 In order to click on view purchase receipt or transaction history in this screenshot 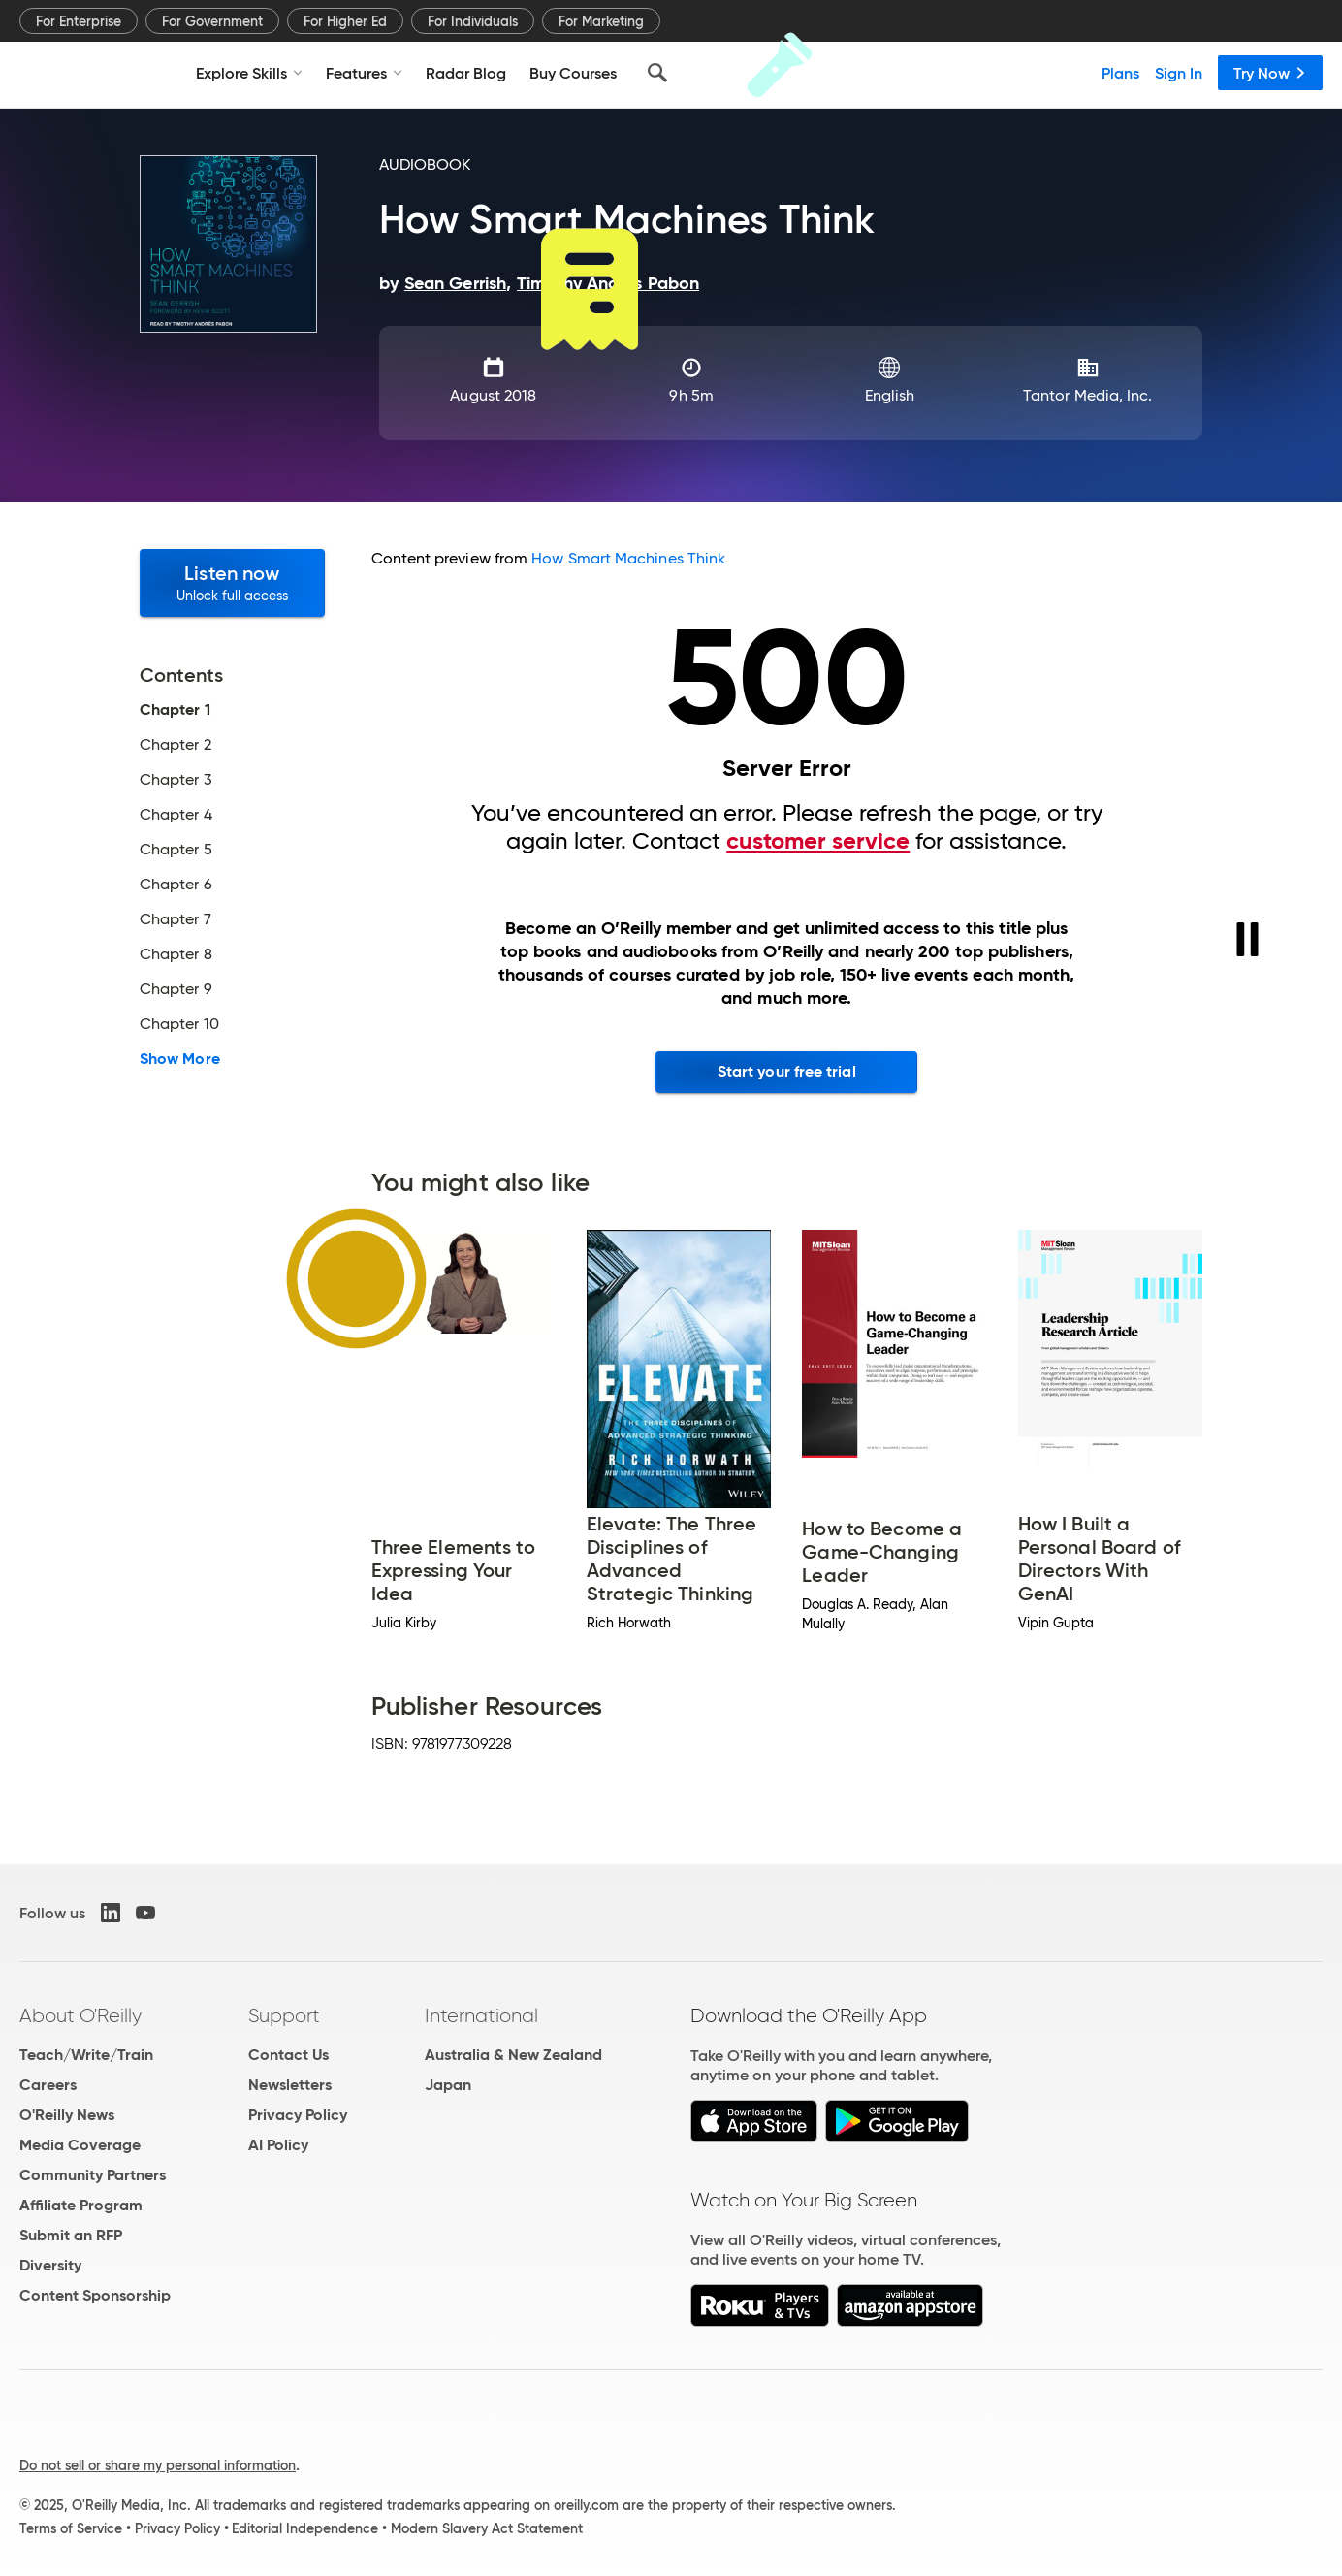, I will do `click(590, 289)`.